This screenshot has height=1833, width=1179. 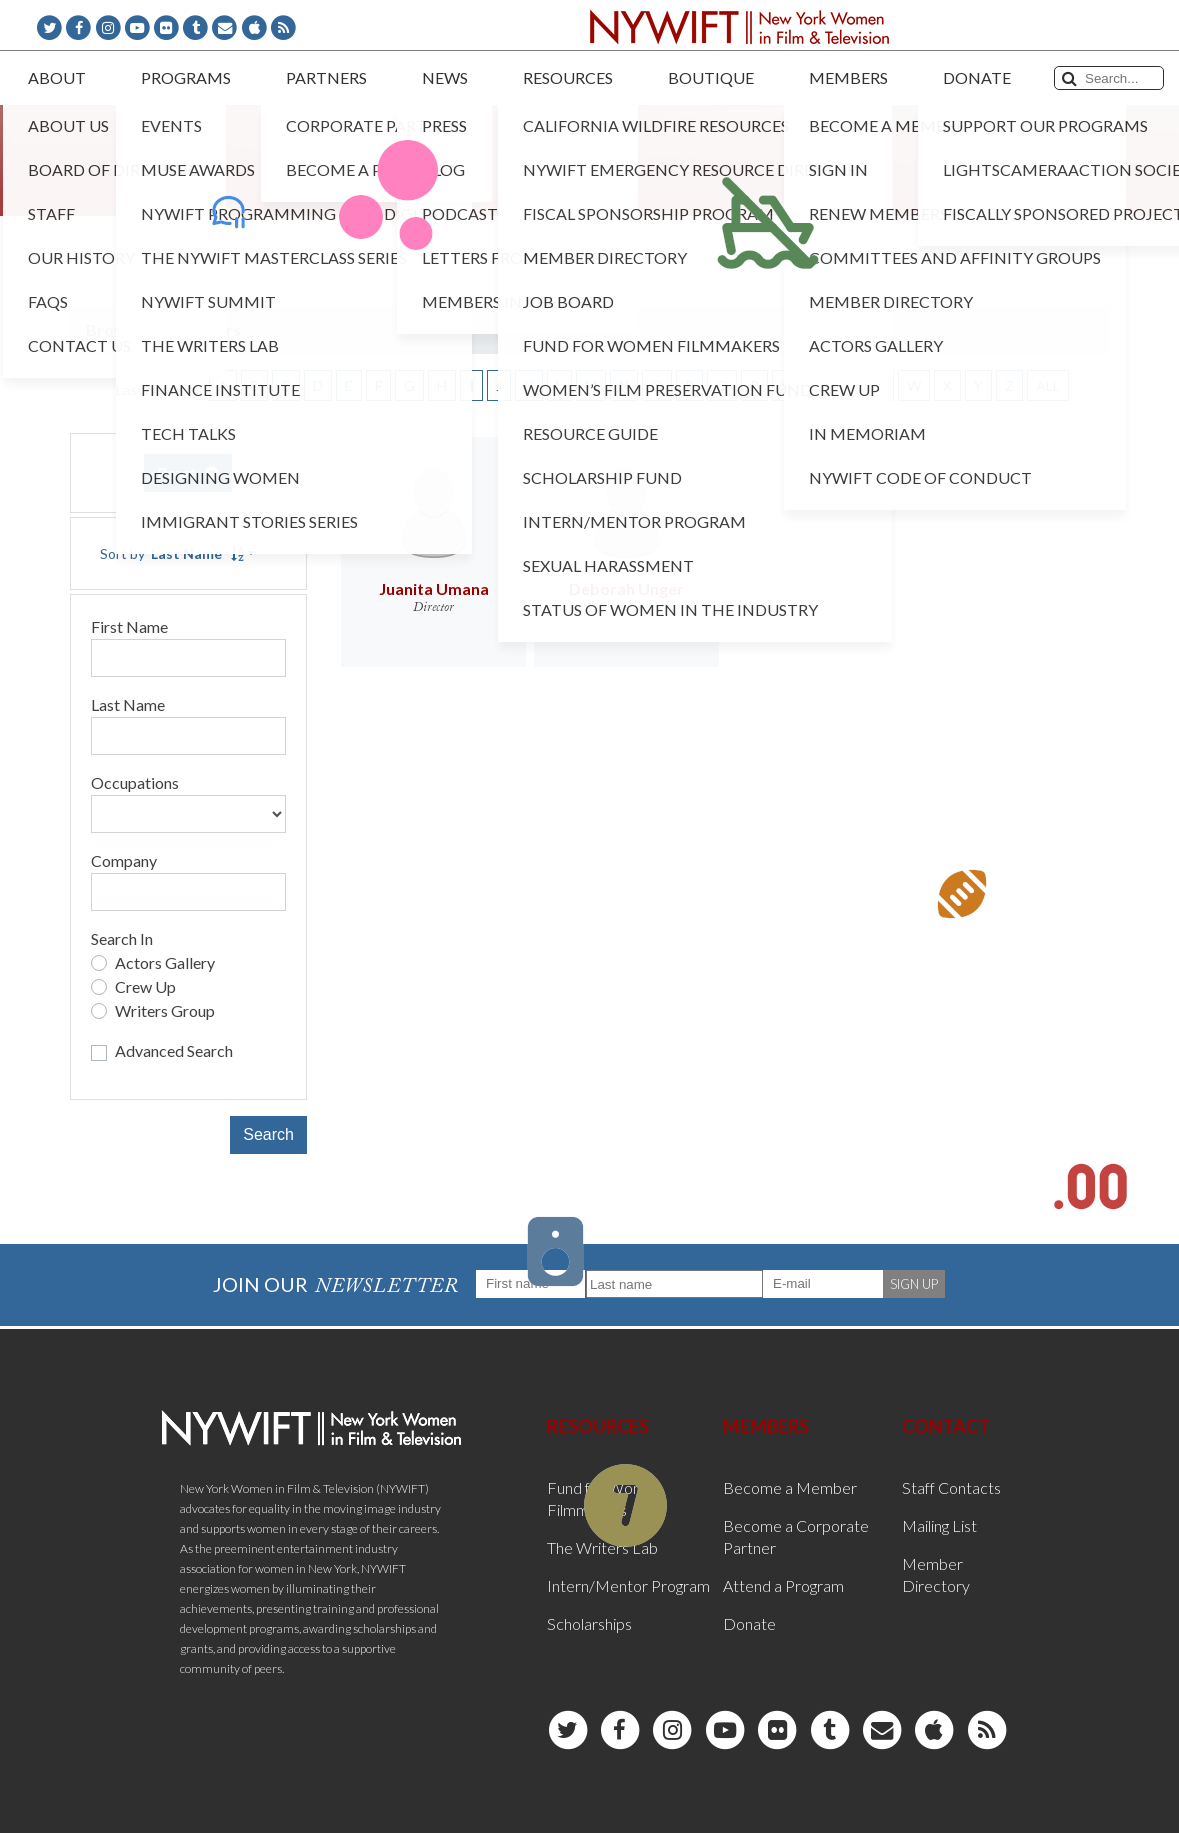 I want to click on access football or american sports content, so click(x=962, y=894).